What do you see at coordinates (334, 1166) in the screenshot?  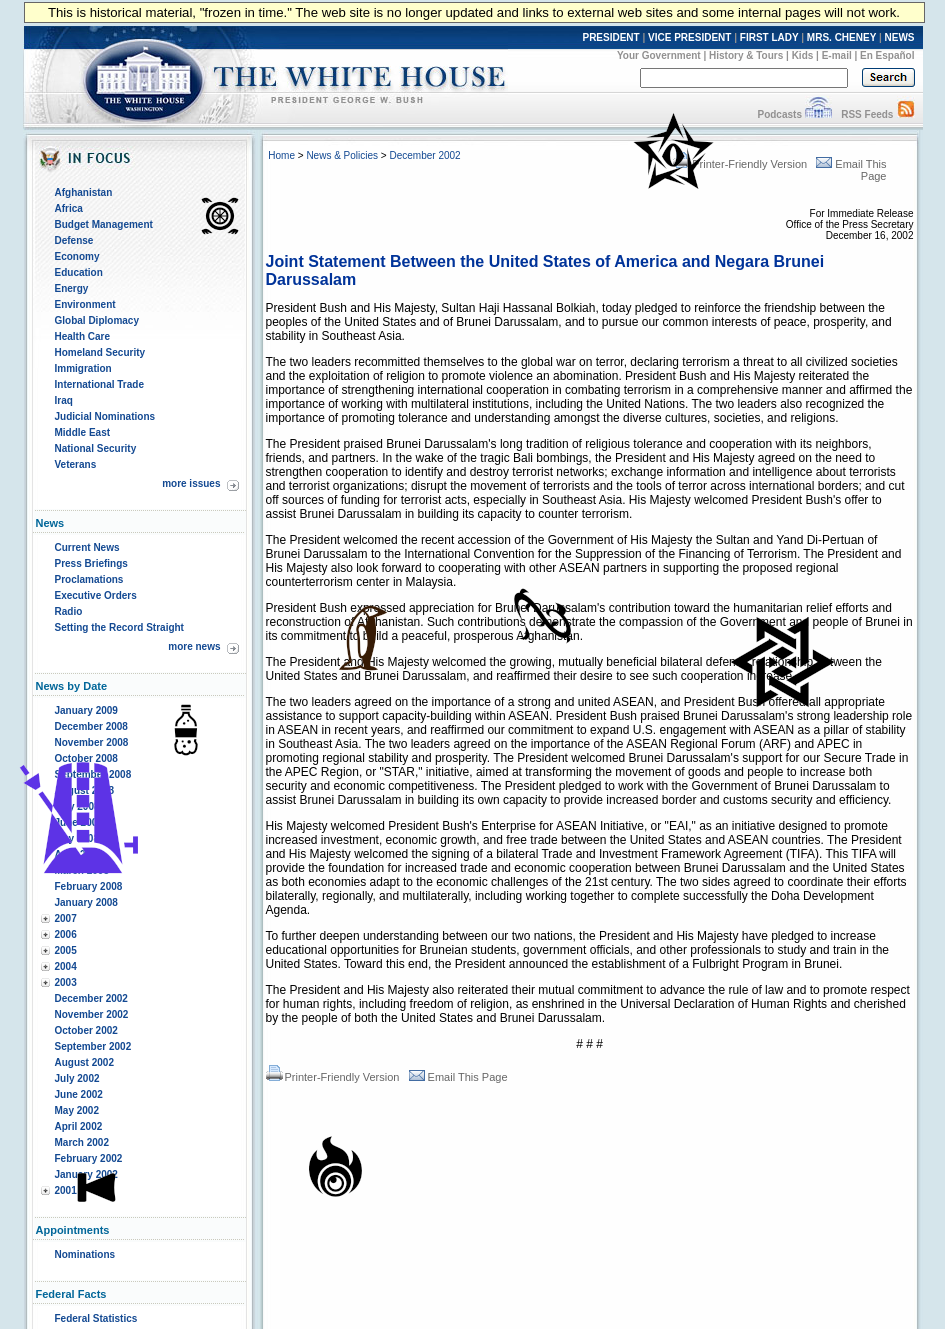 I see `activate fire vision or heat detection mode` at bounding box center [334, 1166].